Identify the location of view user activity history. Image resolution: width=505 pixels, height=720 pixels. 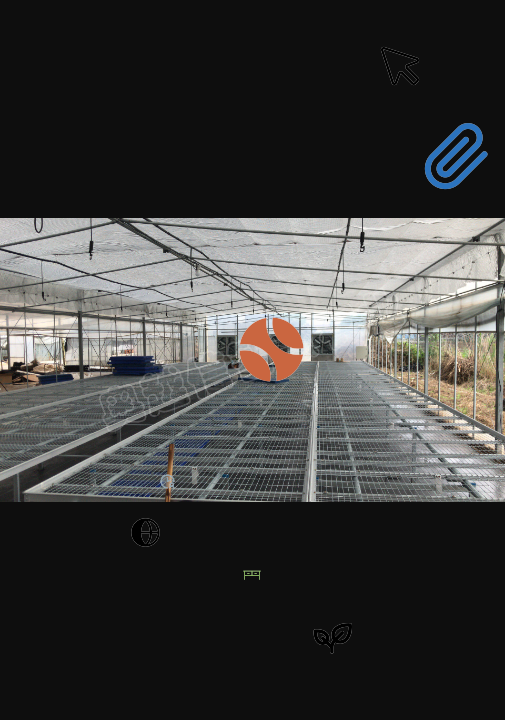
(167, 481).